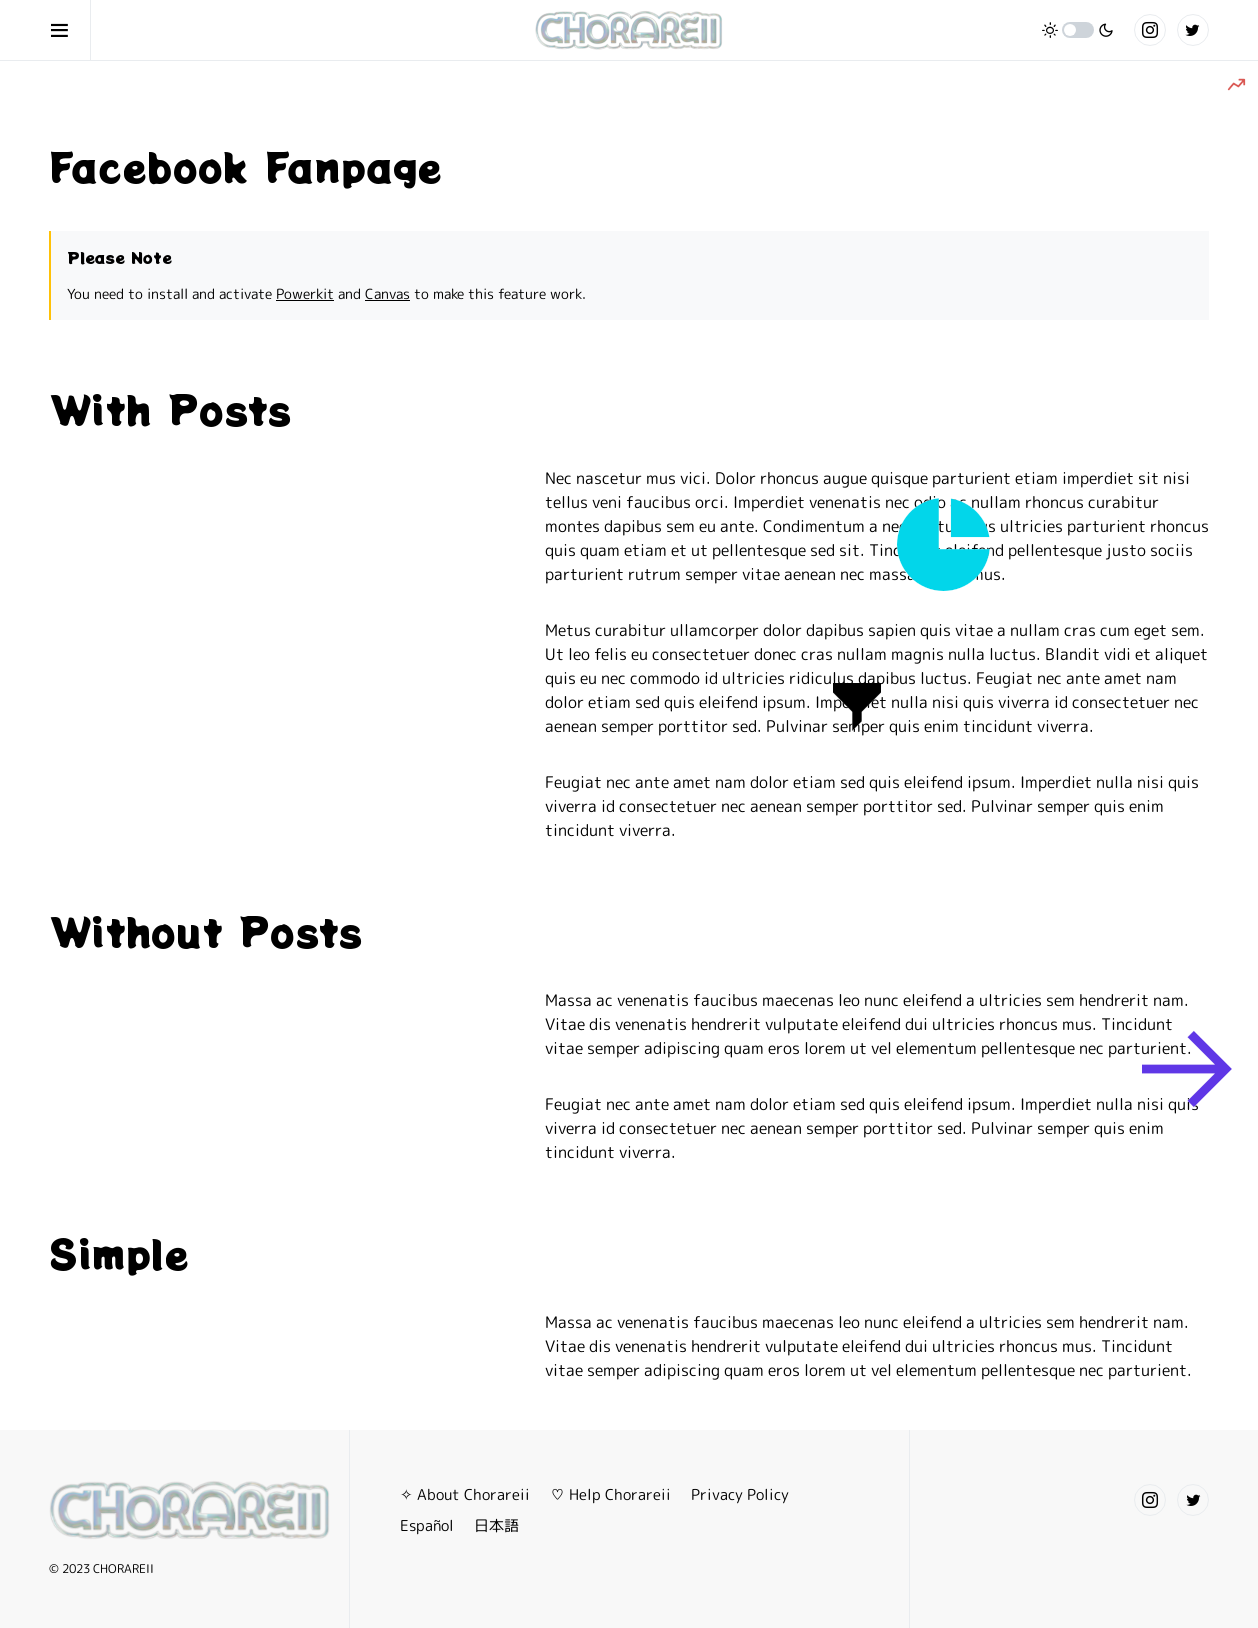  Describe the element at coordinates (1187, 1069) in the screenshot. I see `navigate to the next item or page` at that location.